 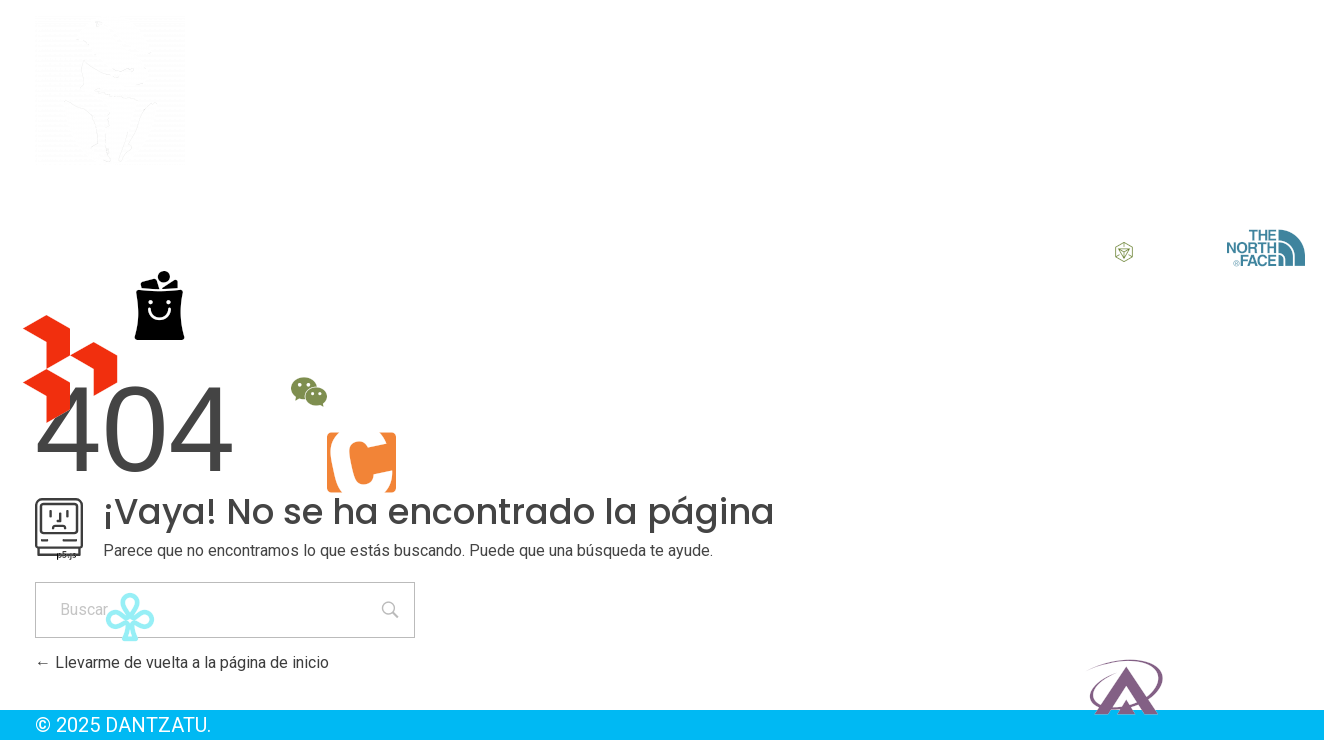 I want to click on represents the clubs suit in a card or poker game, so click(x=130, y=617).